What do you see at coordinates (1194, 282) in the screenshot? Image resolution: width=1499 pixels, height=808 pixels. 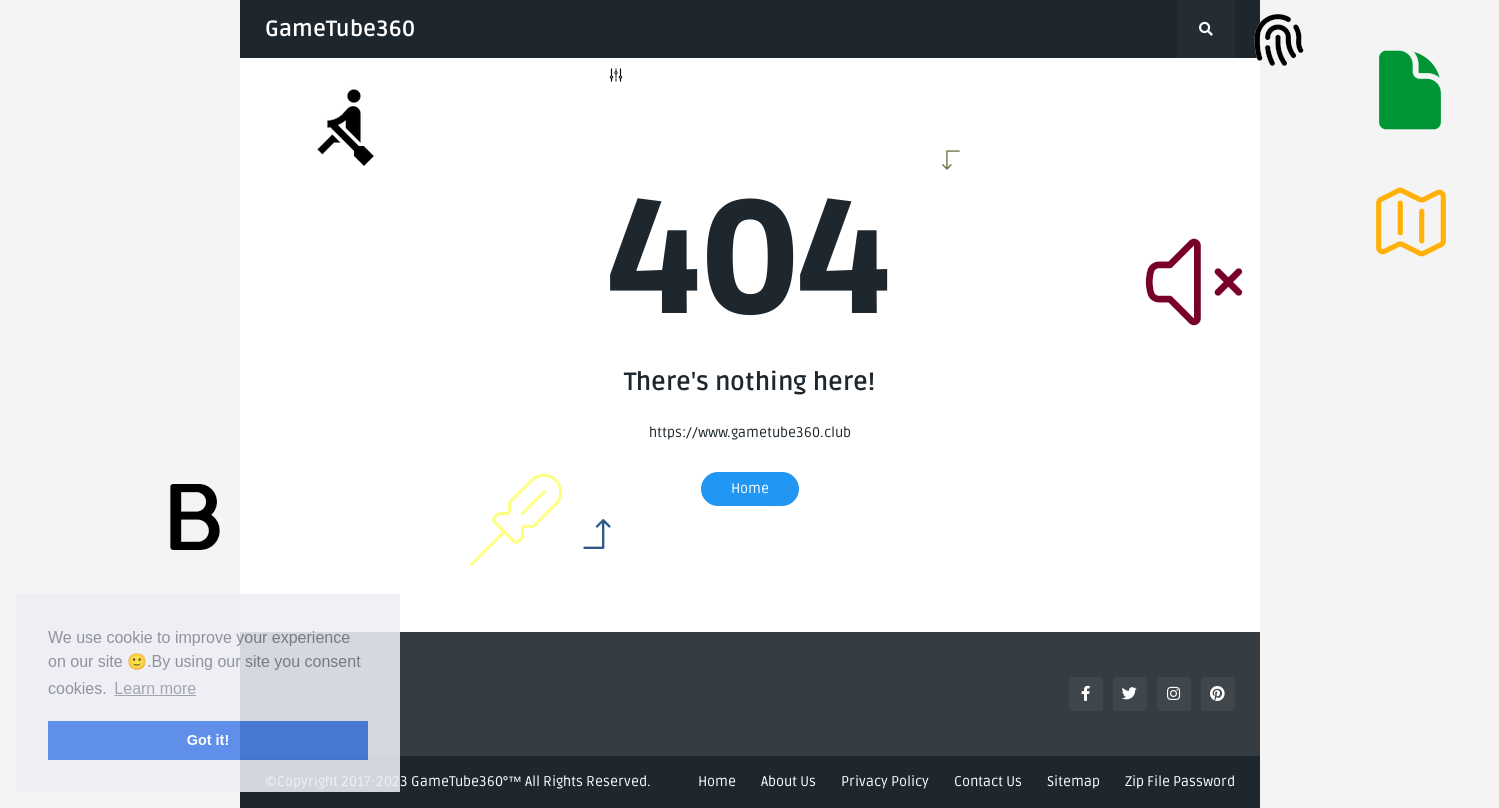 I see `mute audio or sound` at bounding box center [1194, 282].